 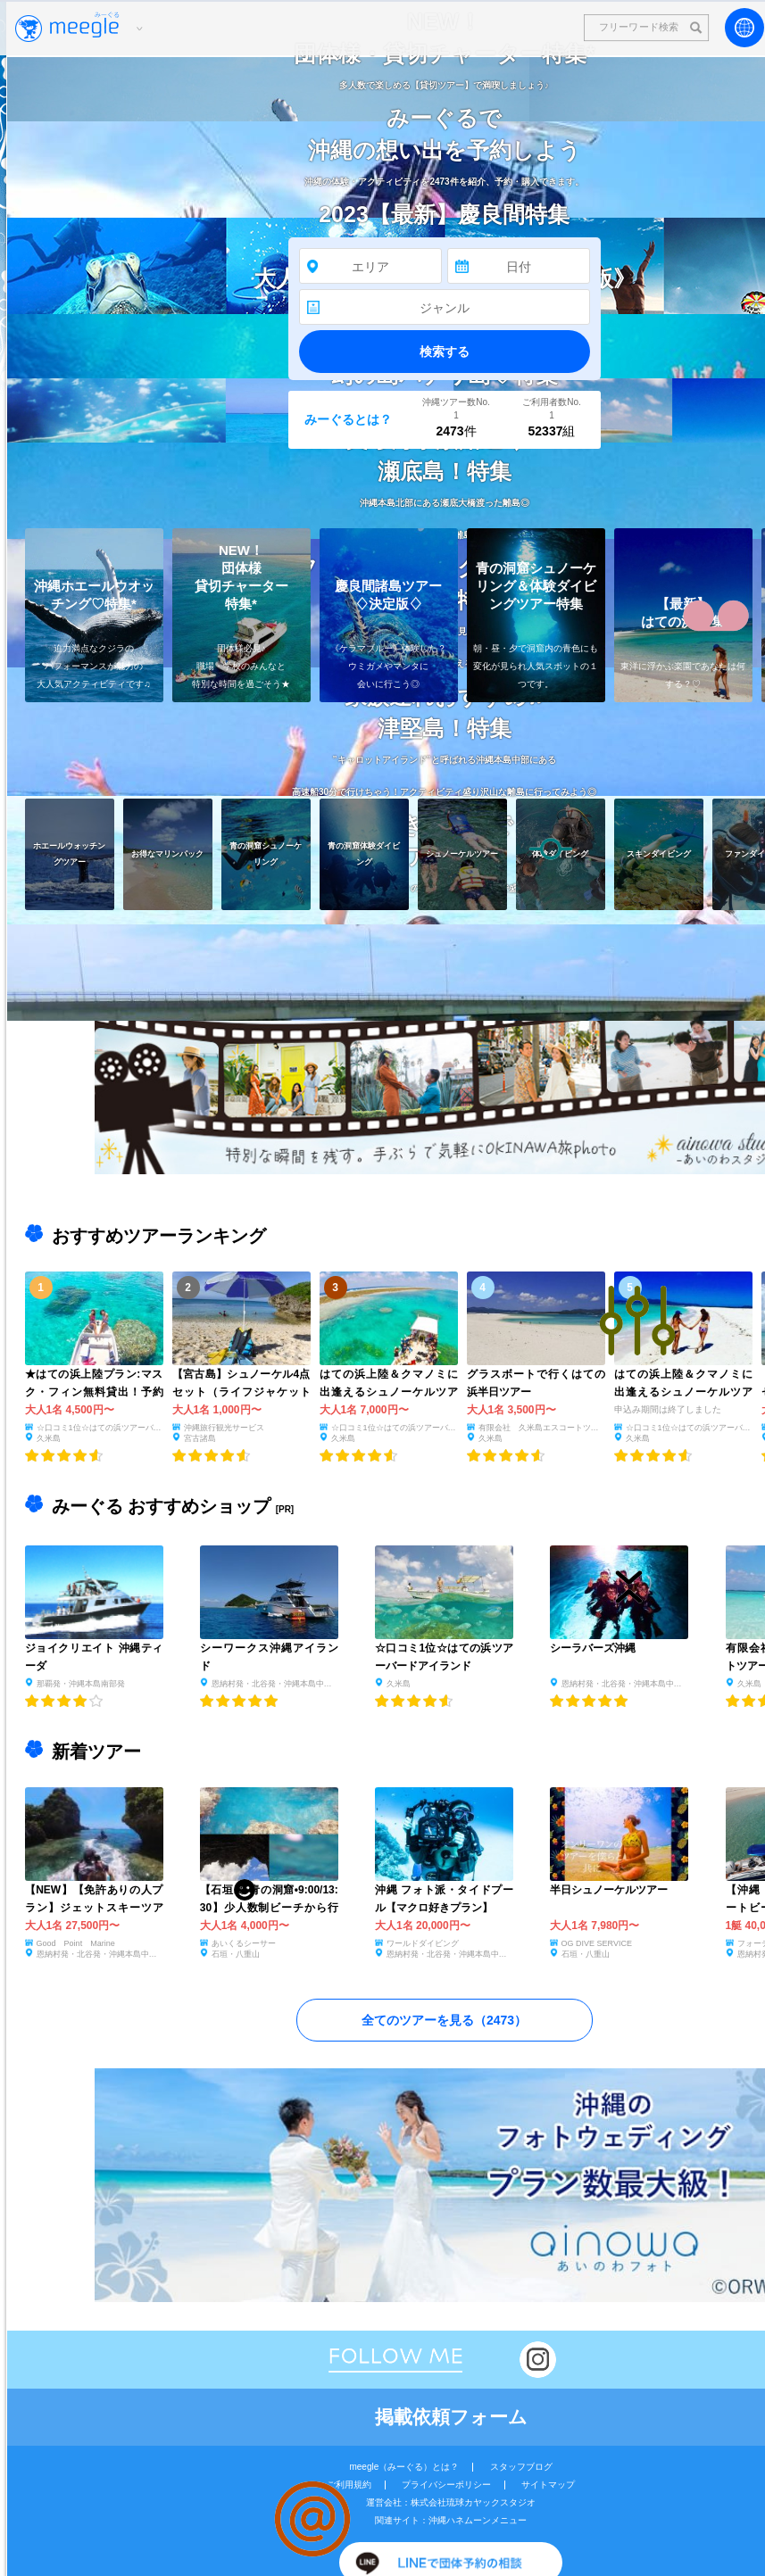 What do you see at coordinates (637, 1321) in the screenshot?
I see `adjust settings or preferences` at bounding box center [637, 1321].